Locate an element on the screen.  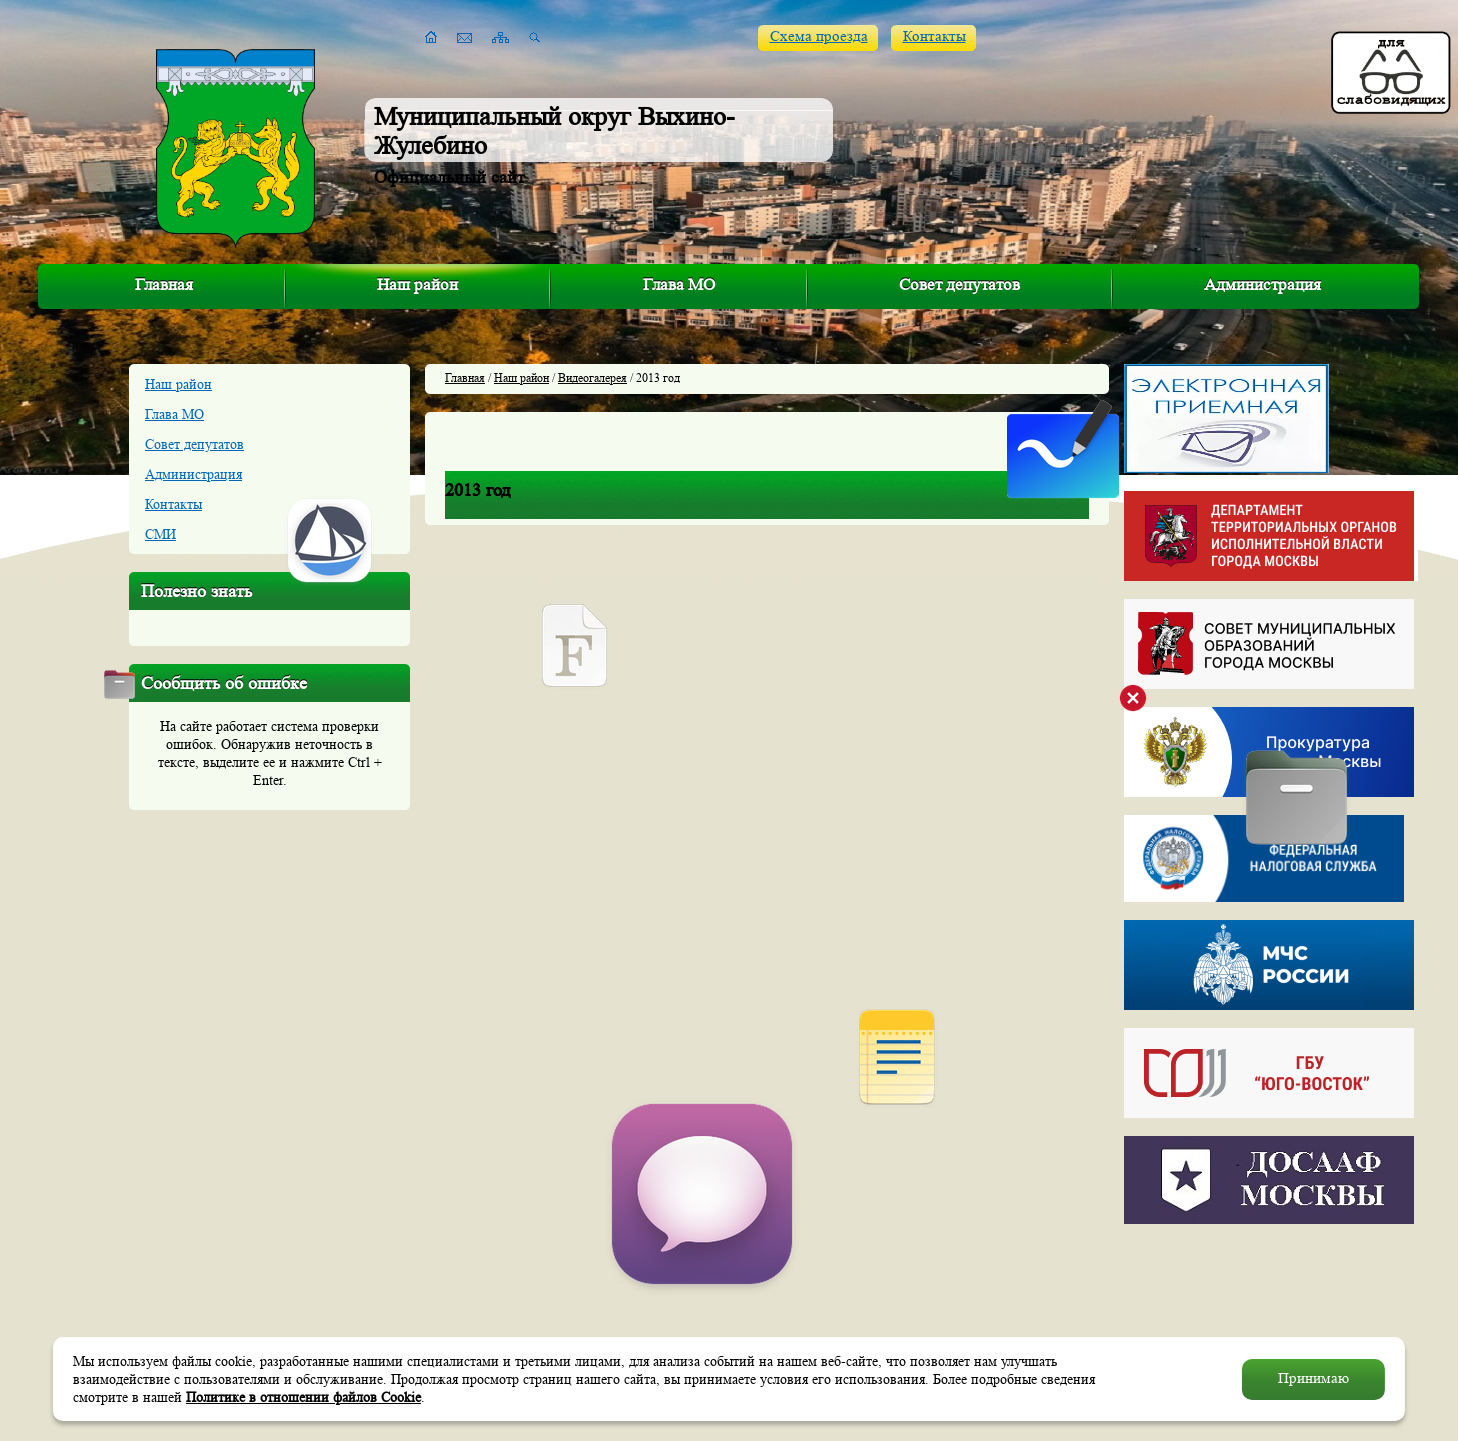
close the current window or dialog is located at coordinates (1133, 698).